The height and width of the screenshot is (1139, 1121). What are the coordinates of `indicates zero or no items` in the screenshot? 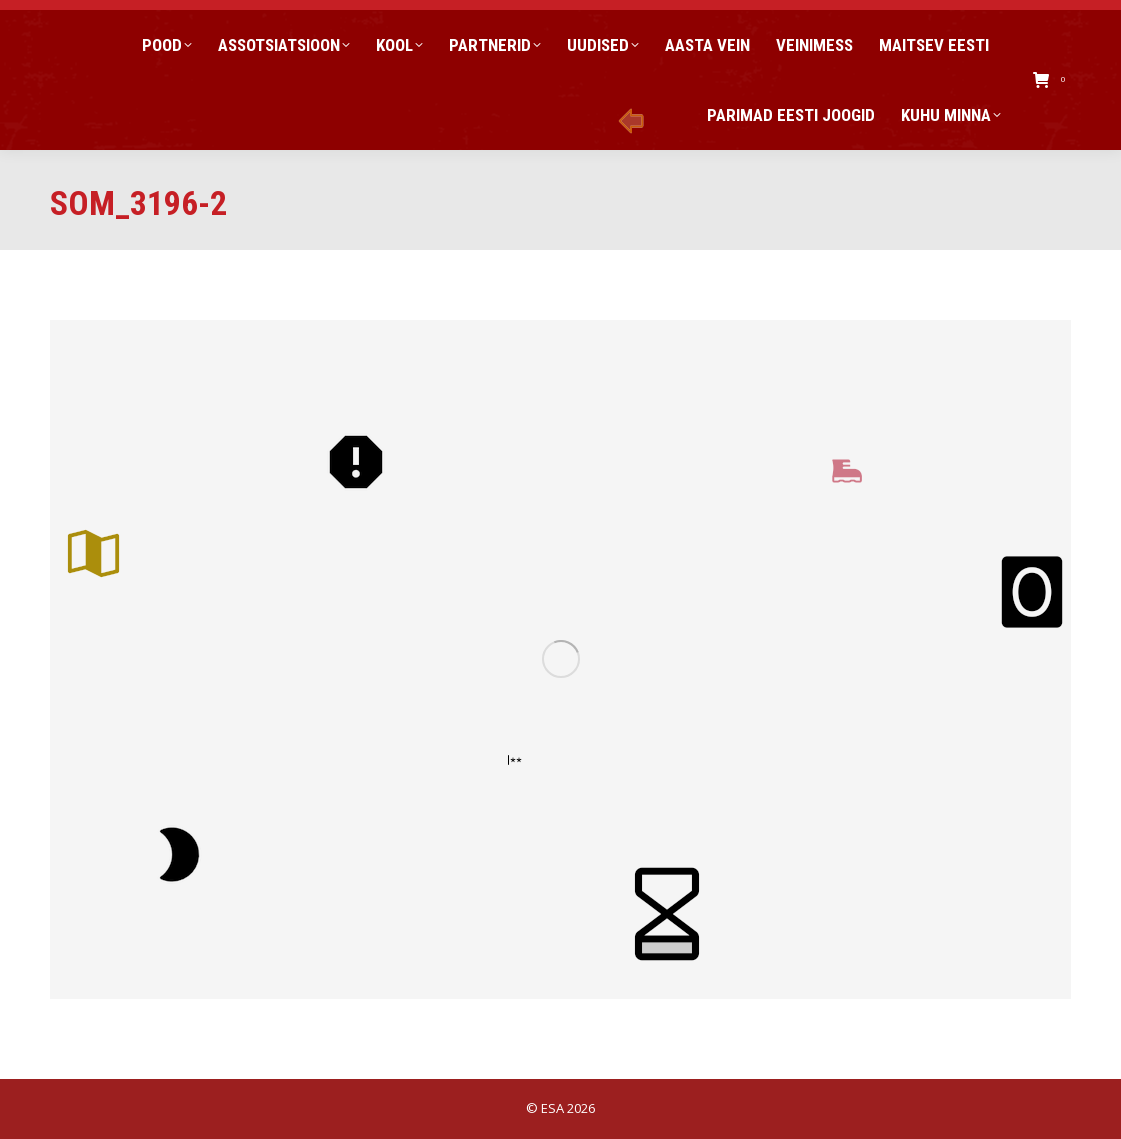 It's located at (1032, 592).